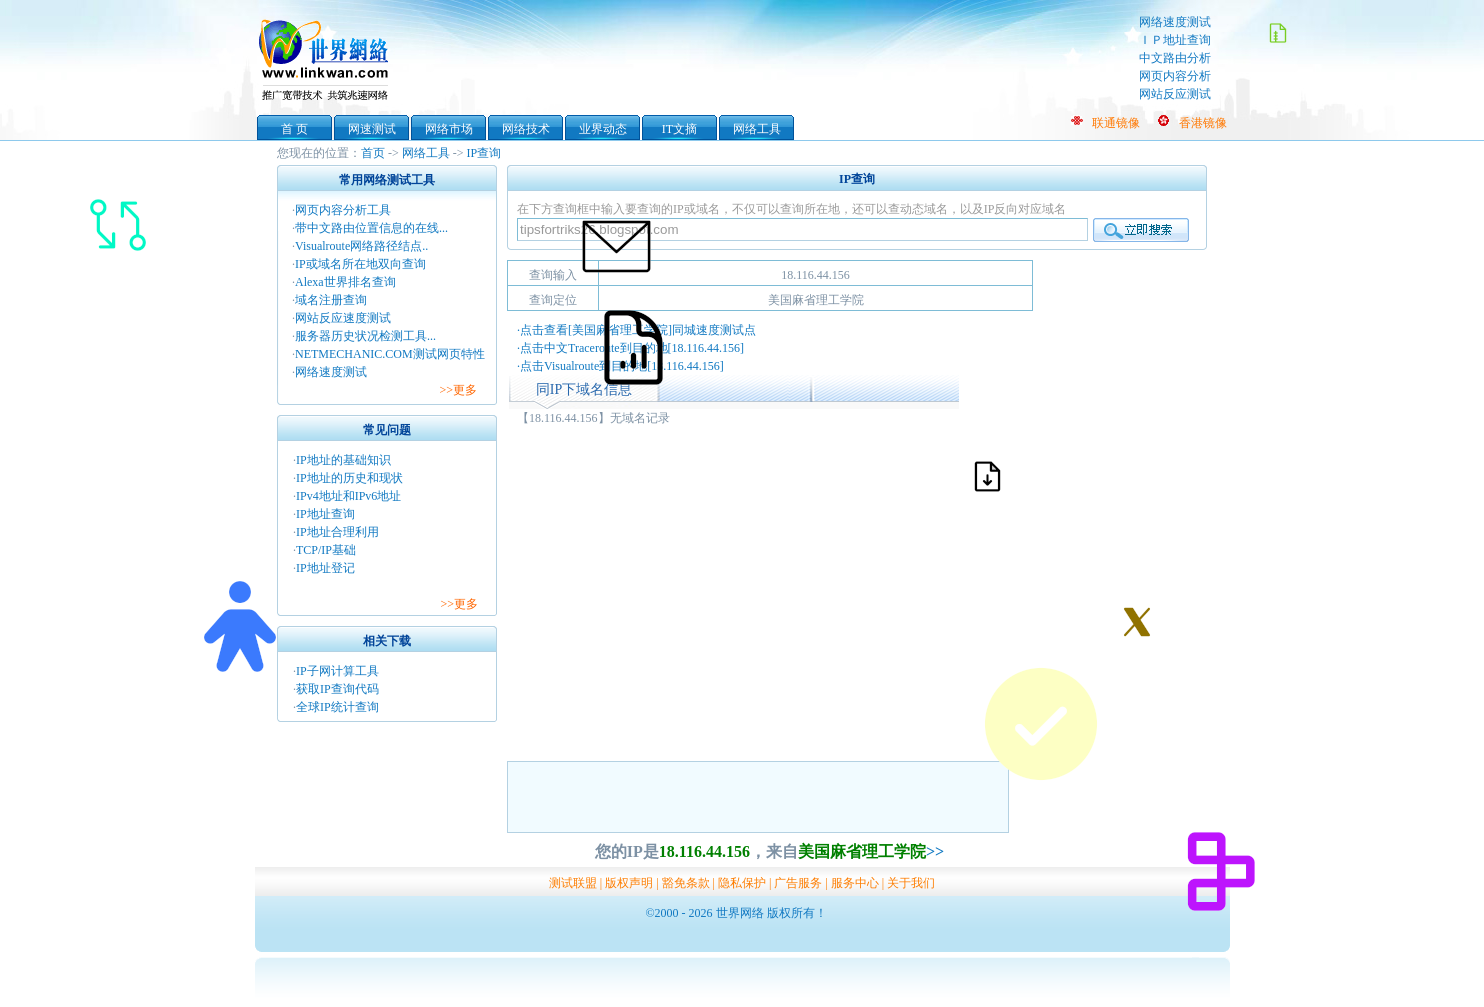 This screenshot has height=1007, width=1484. I want to click on download a file, so click(987, 476).